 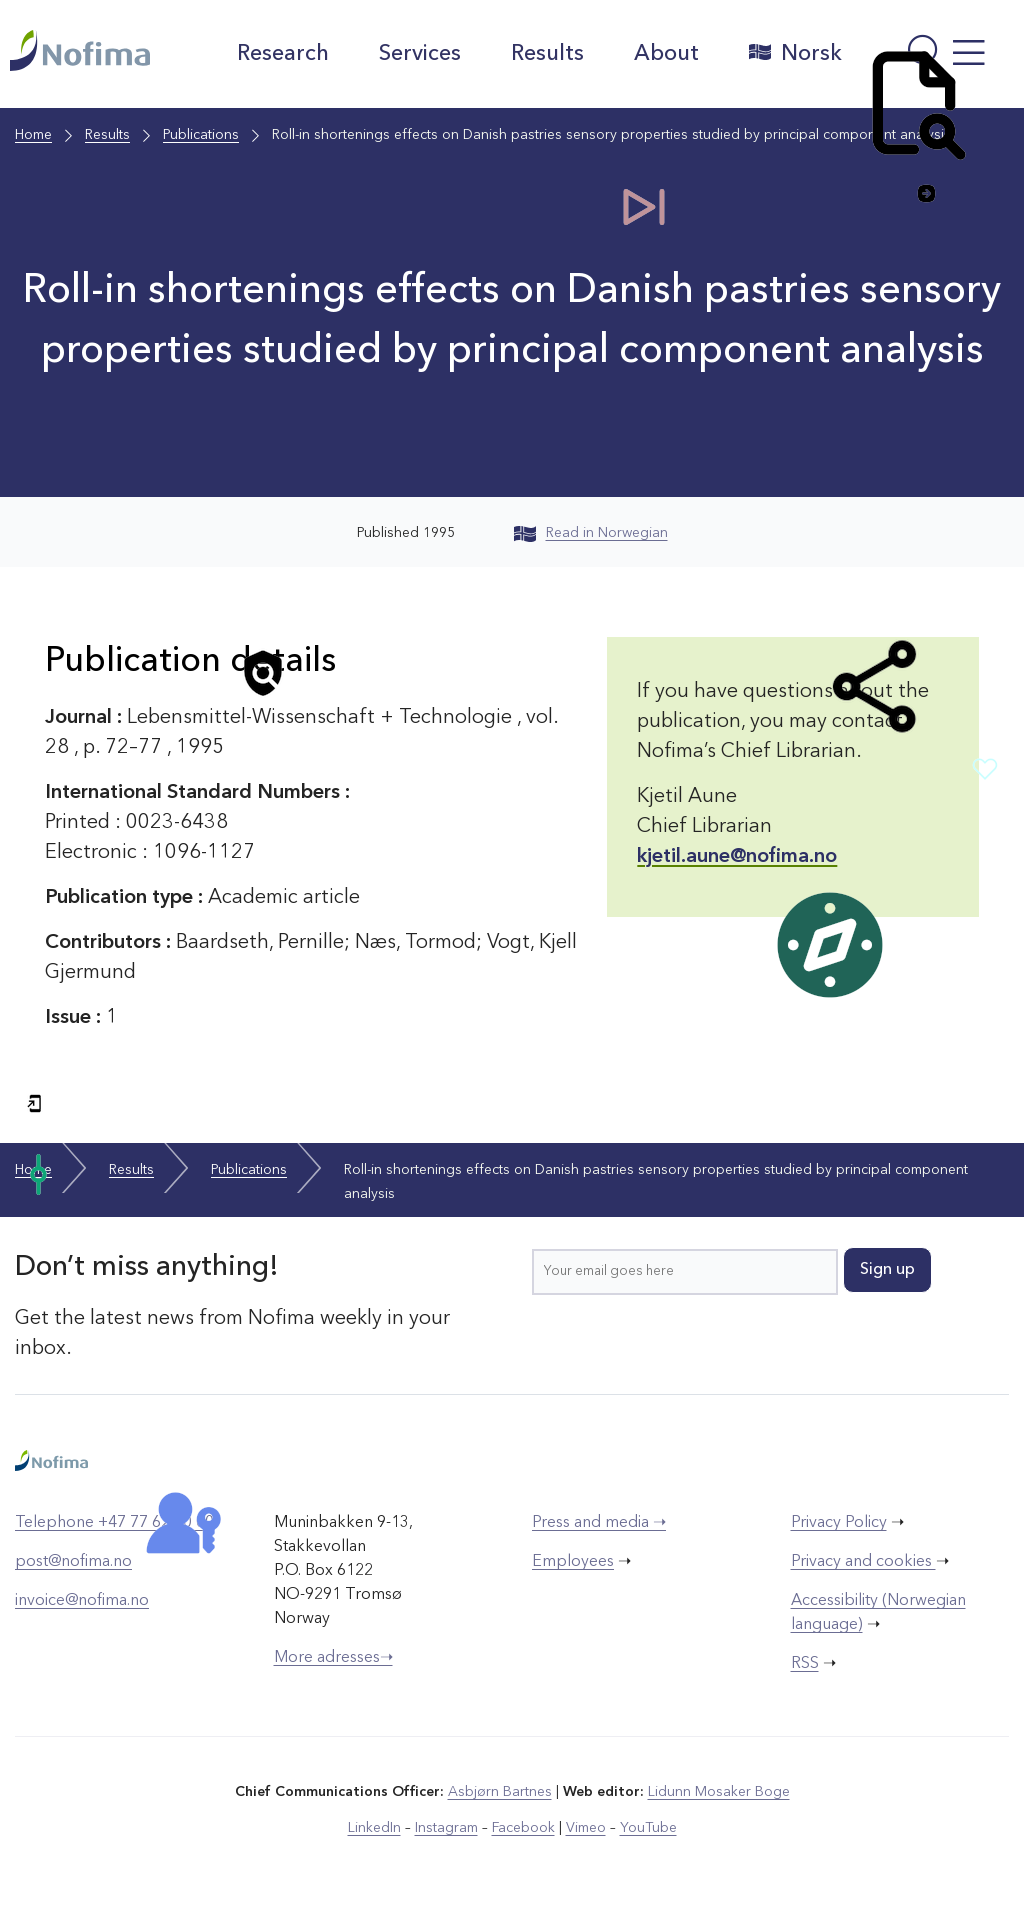 What do you see at coordinates (644, 207) in the screenshot?
I see `skip to the next track` at bounding box center [644, 207].